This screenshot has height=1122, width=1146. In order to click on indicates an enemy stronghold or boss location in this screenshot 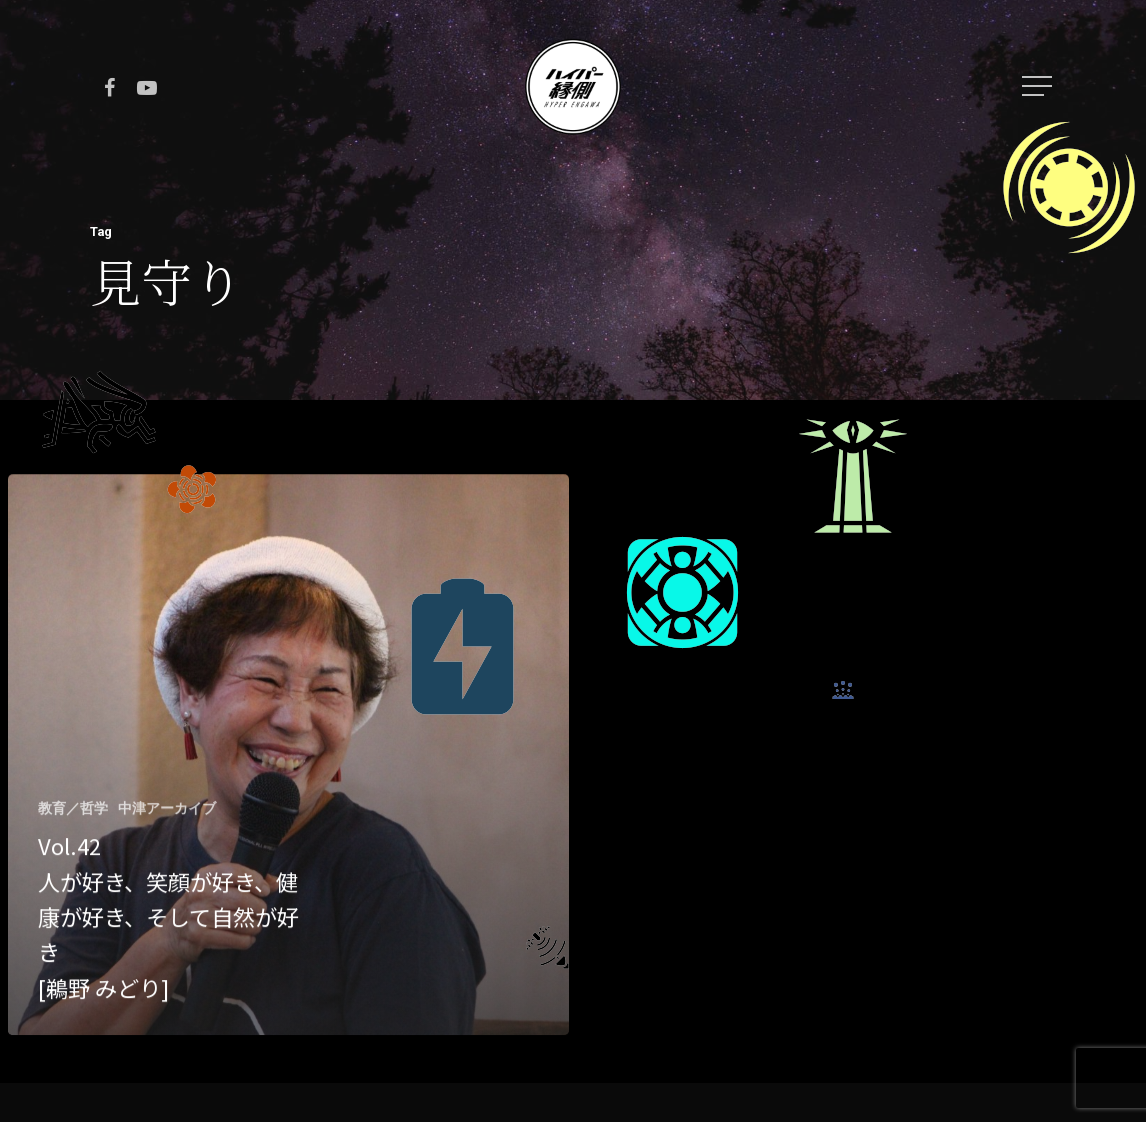, I will do `click(853, 476)`.